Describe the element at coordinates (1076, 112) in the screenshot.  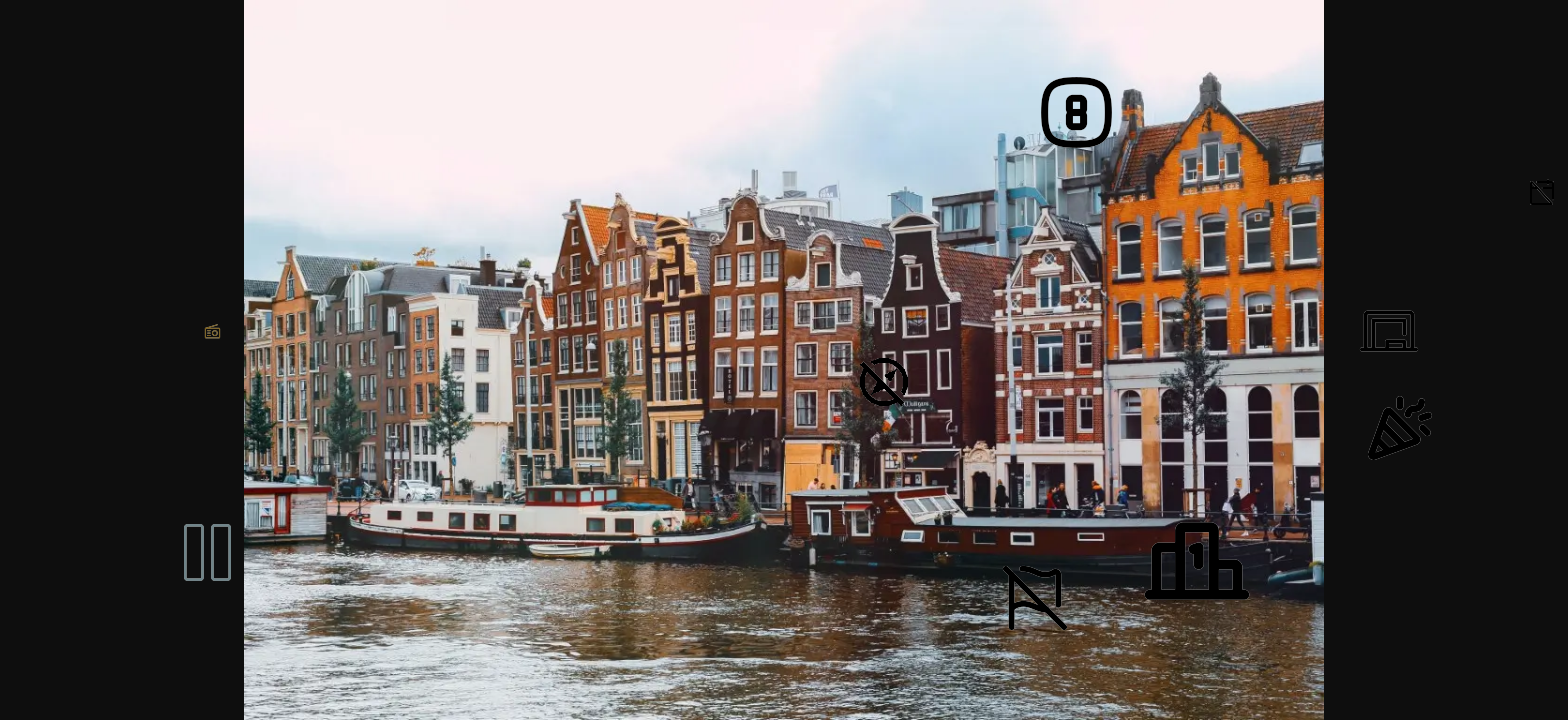
I see `indicates item number 8 in a list or sequence` at that location.